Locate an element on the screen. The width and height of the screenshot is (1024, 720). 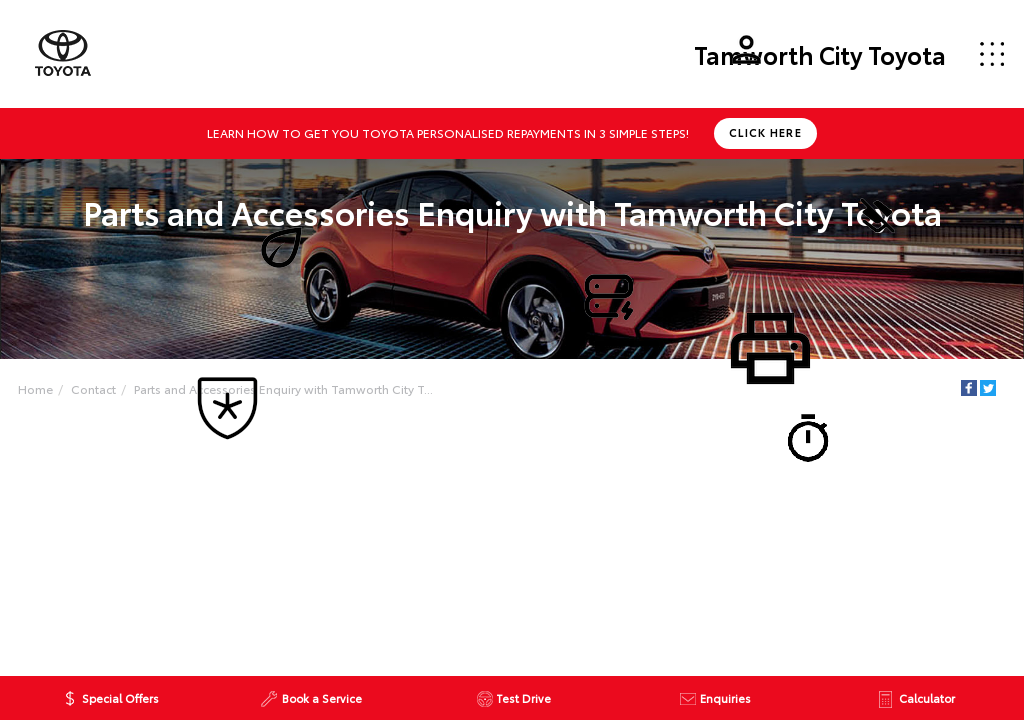
view your profile is located at coordinates (746, 49).